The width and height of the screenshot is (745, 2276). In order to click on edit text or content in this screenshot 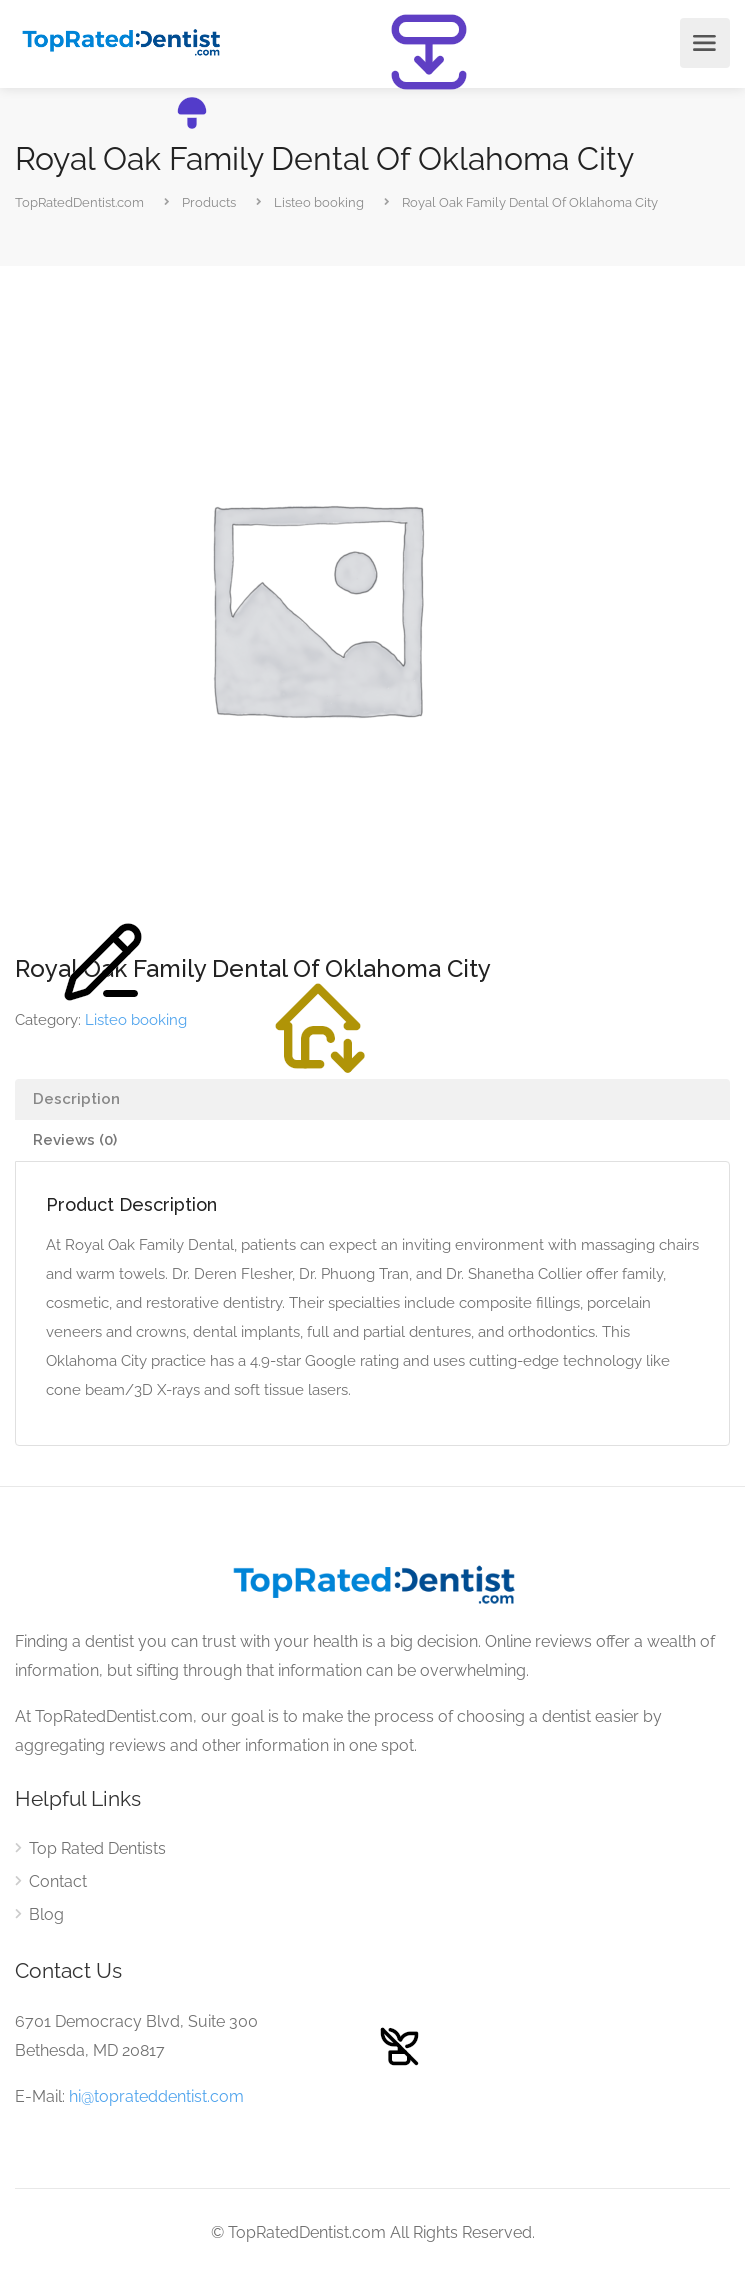, I will do `click(103, 962)`.